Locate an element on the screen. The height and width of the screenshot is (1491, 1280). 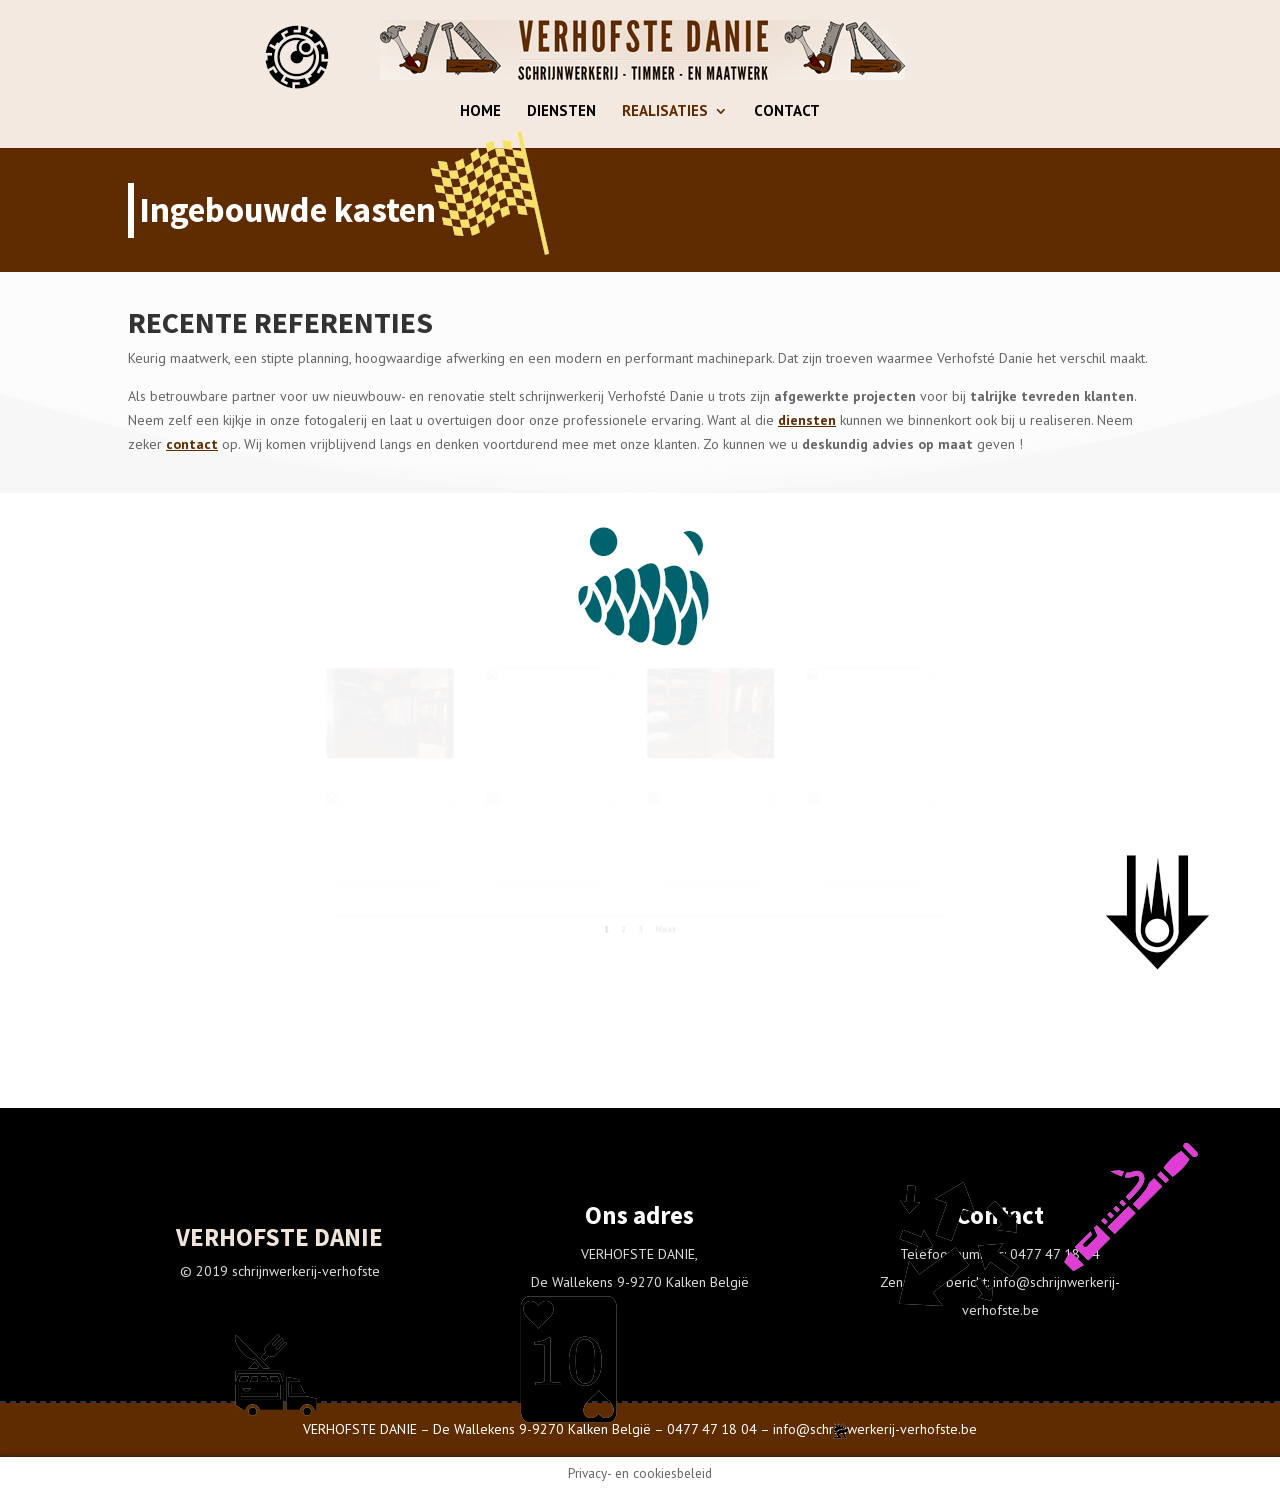
find nearby food trucks is located at coordinates (276, 1375).